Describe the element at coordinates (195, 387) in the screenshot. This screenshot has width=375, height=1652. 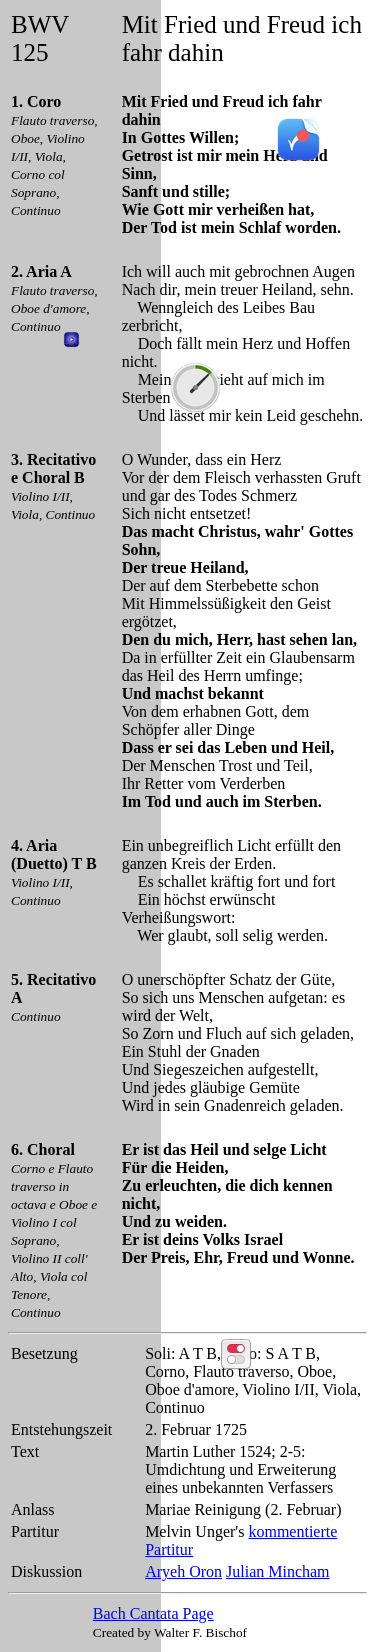
I see `open sysprof system profiler` at that location.